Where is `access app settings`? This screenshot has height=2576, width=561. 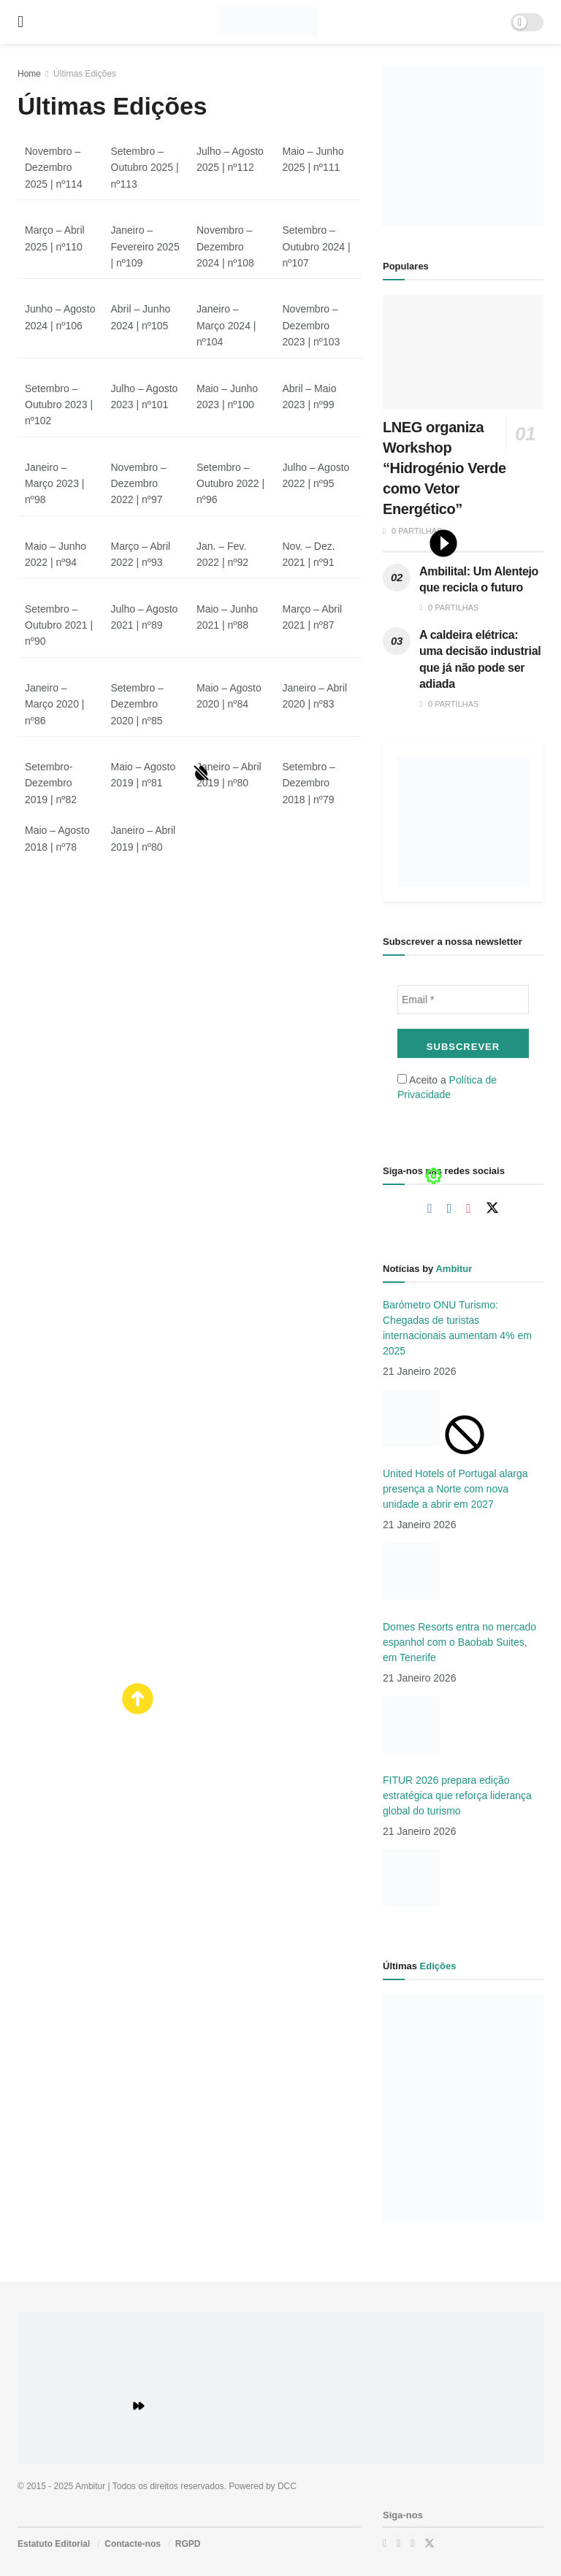
access app settings is located at coordinates (433, 1176).